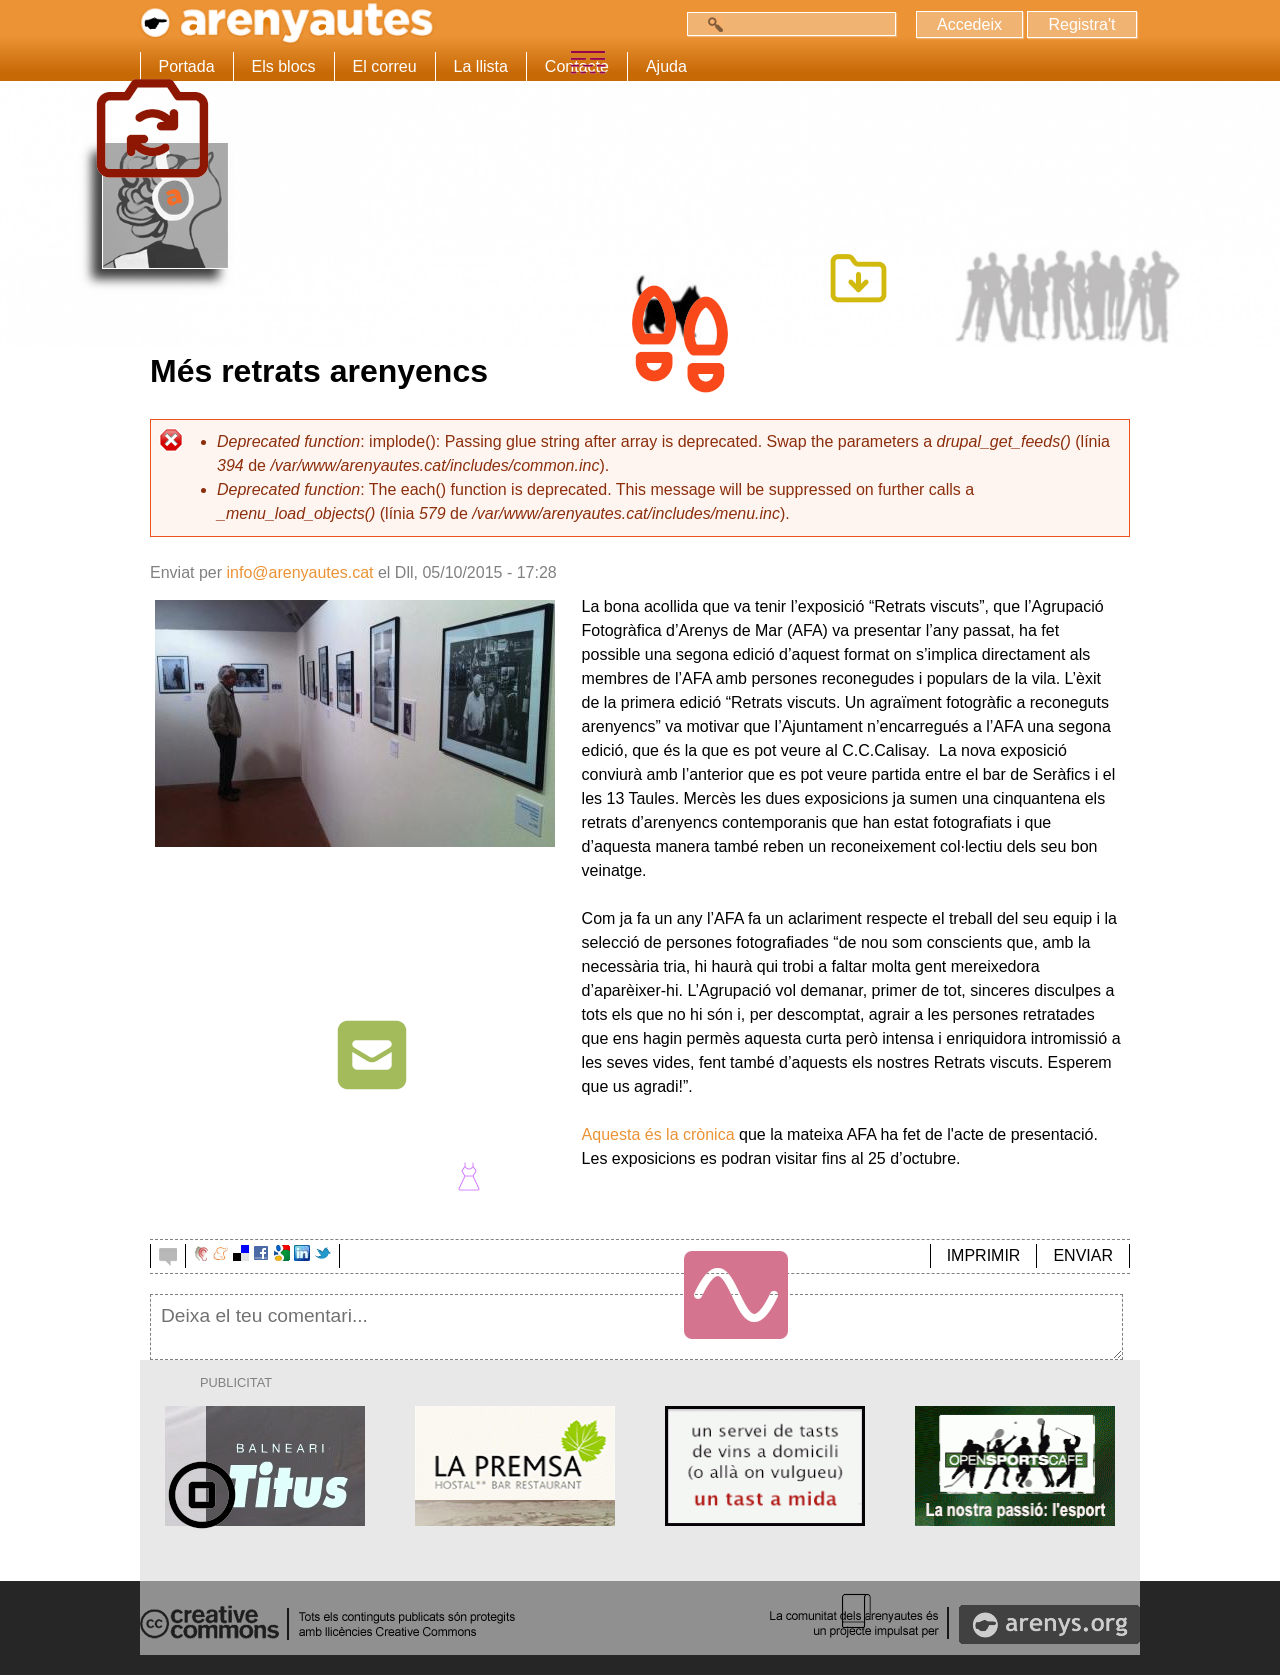 The height and width of the screenshot is (1675, 1280). Describe the element at coordinates (372, 1055) in the screenshot. I see `open your email inbox` at that location.